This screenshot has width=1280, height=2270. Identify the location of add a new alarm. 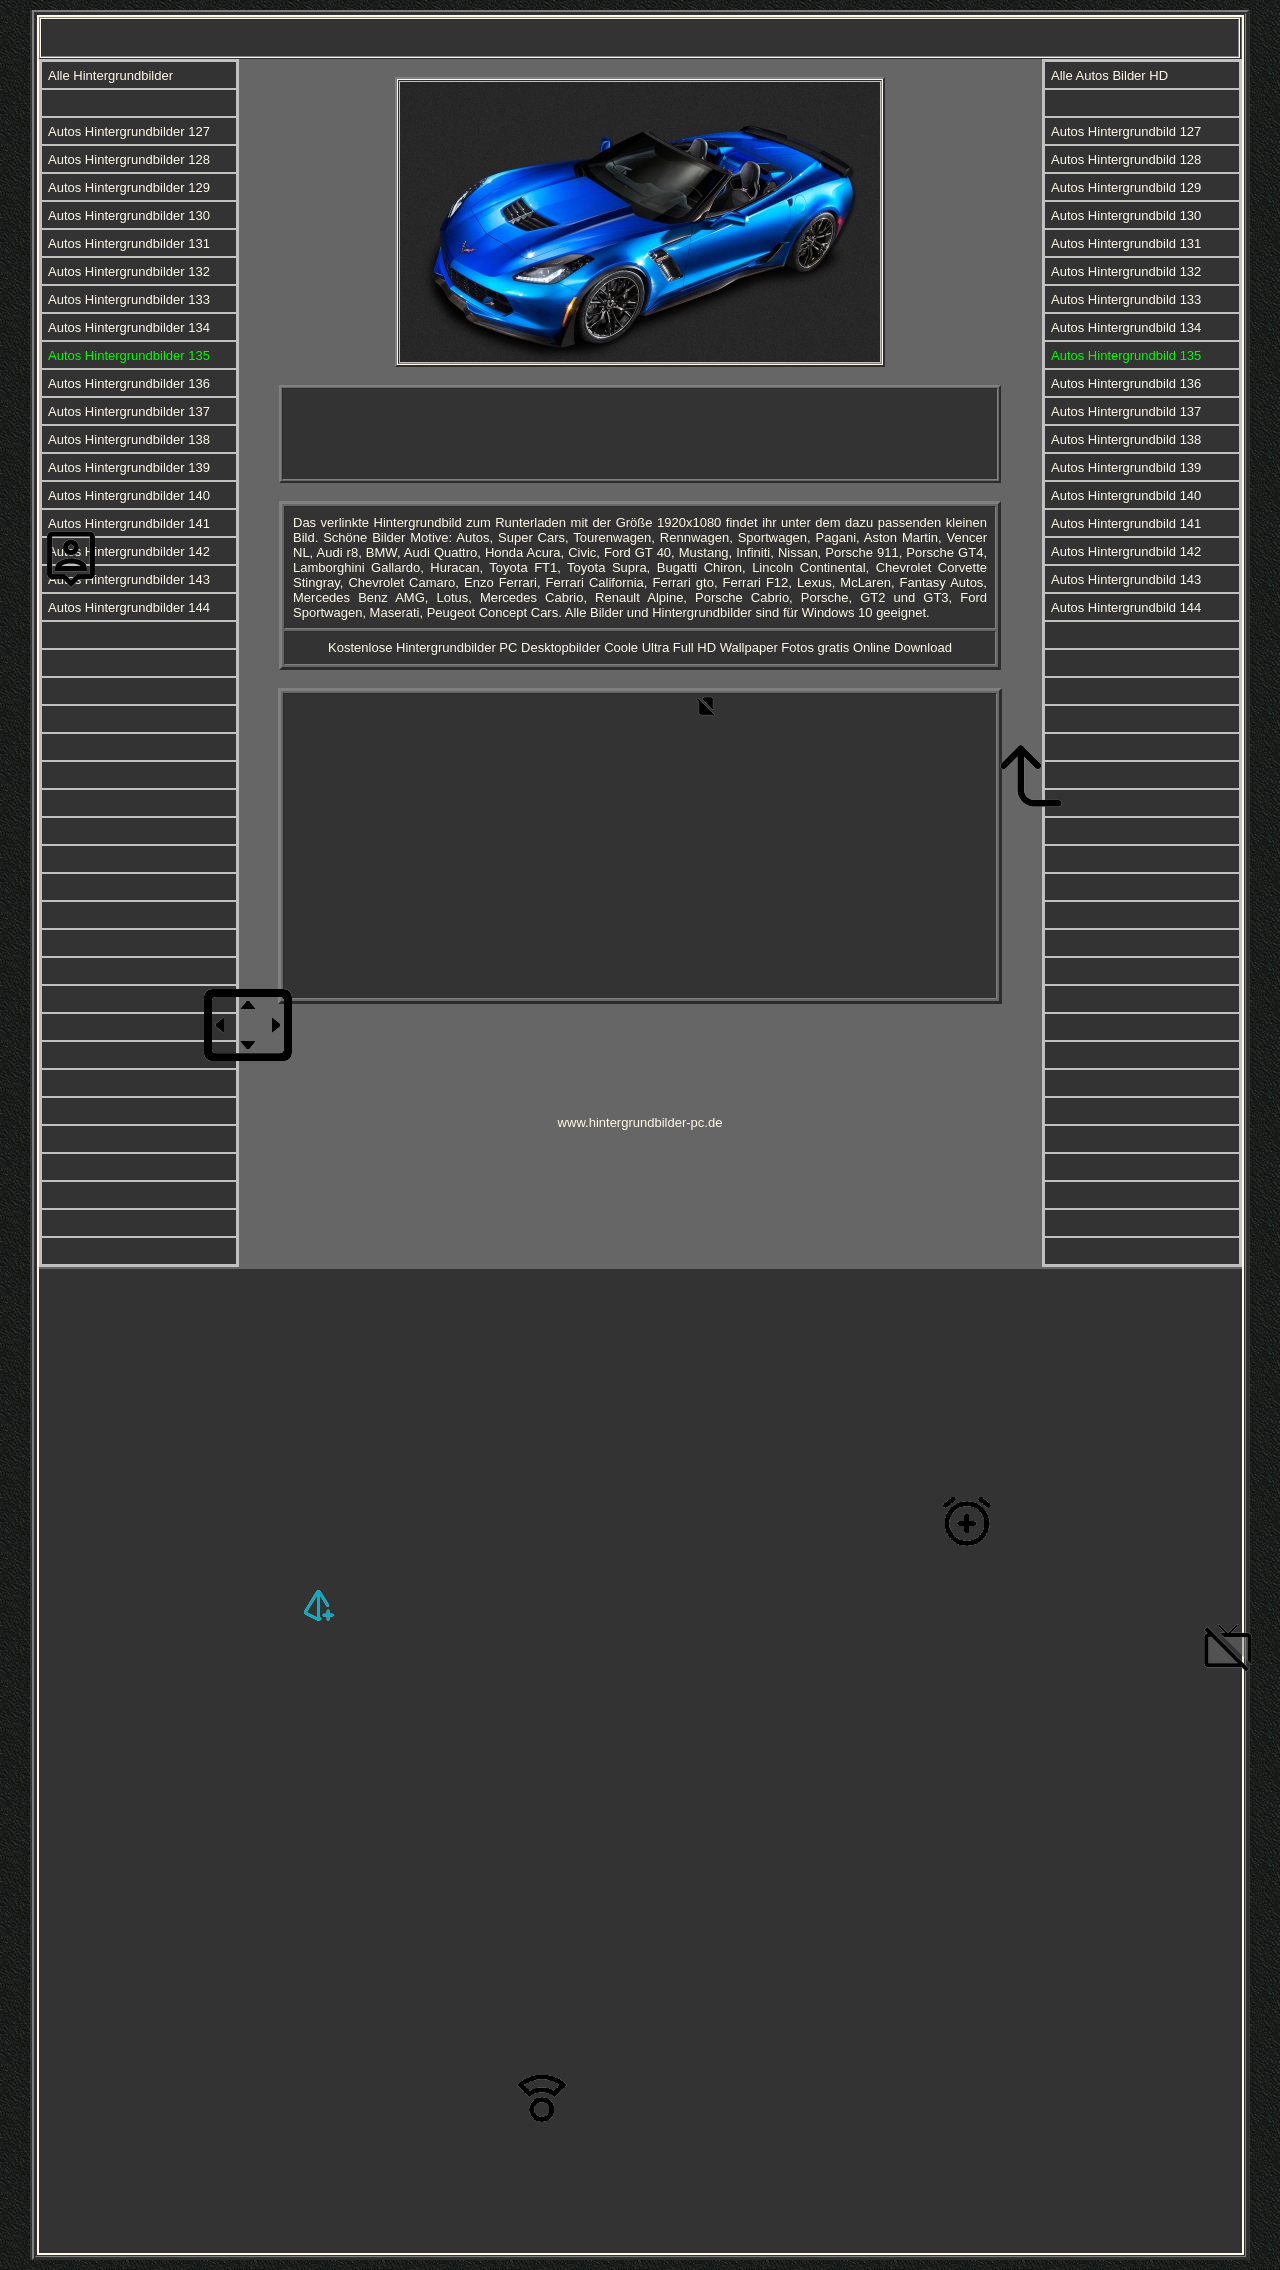
(967, 1521).